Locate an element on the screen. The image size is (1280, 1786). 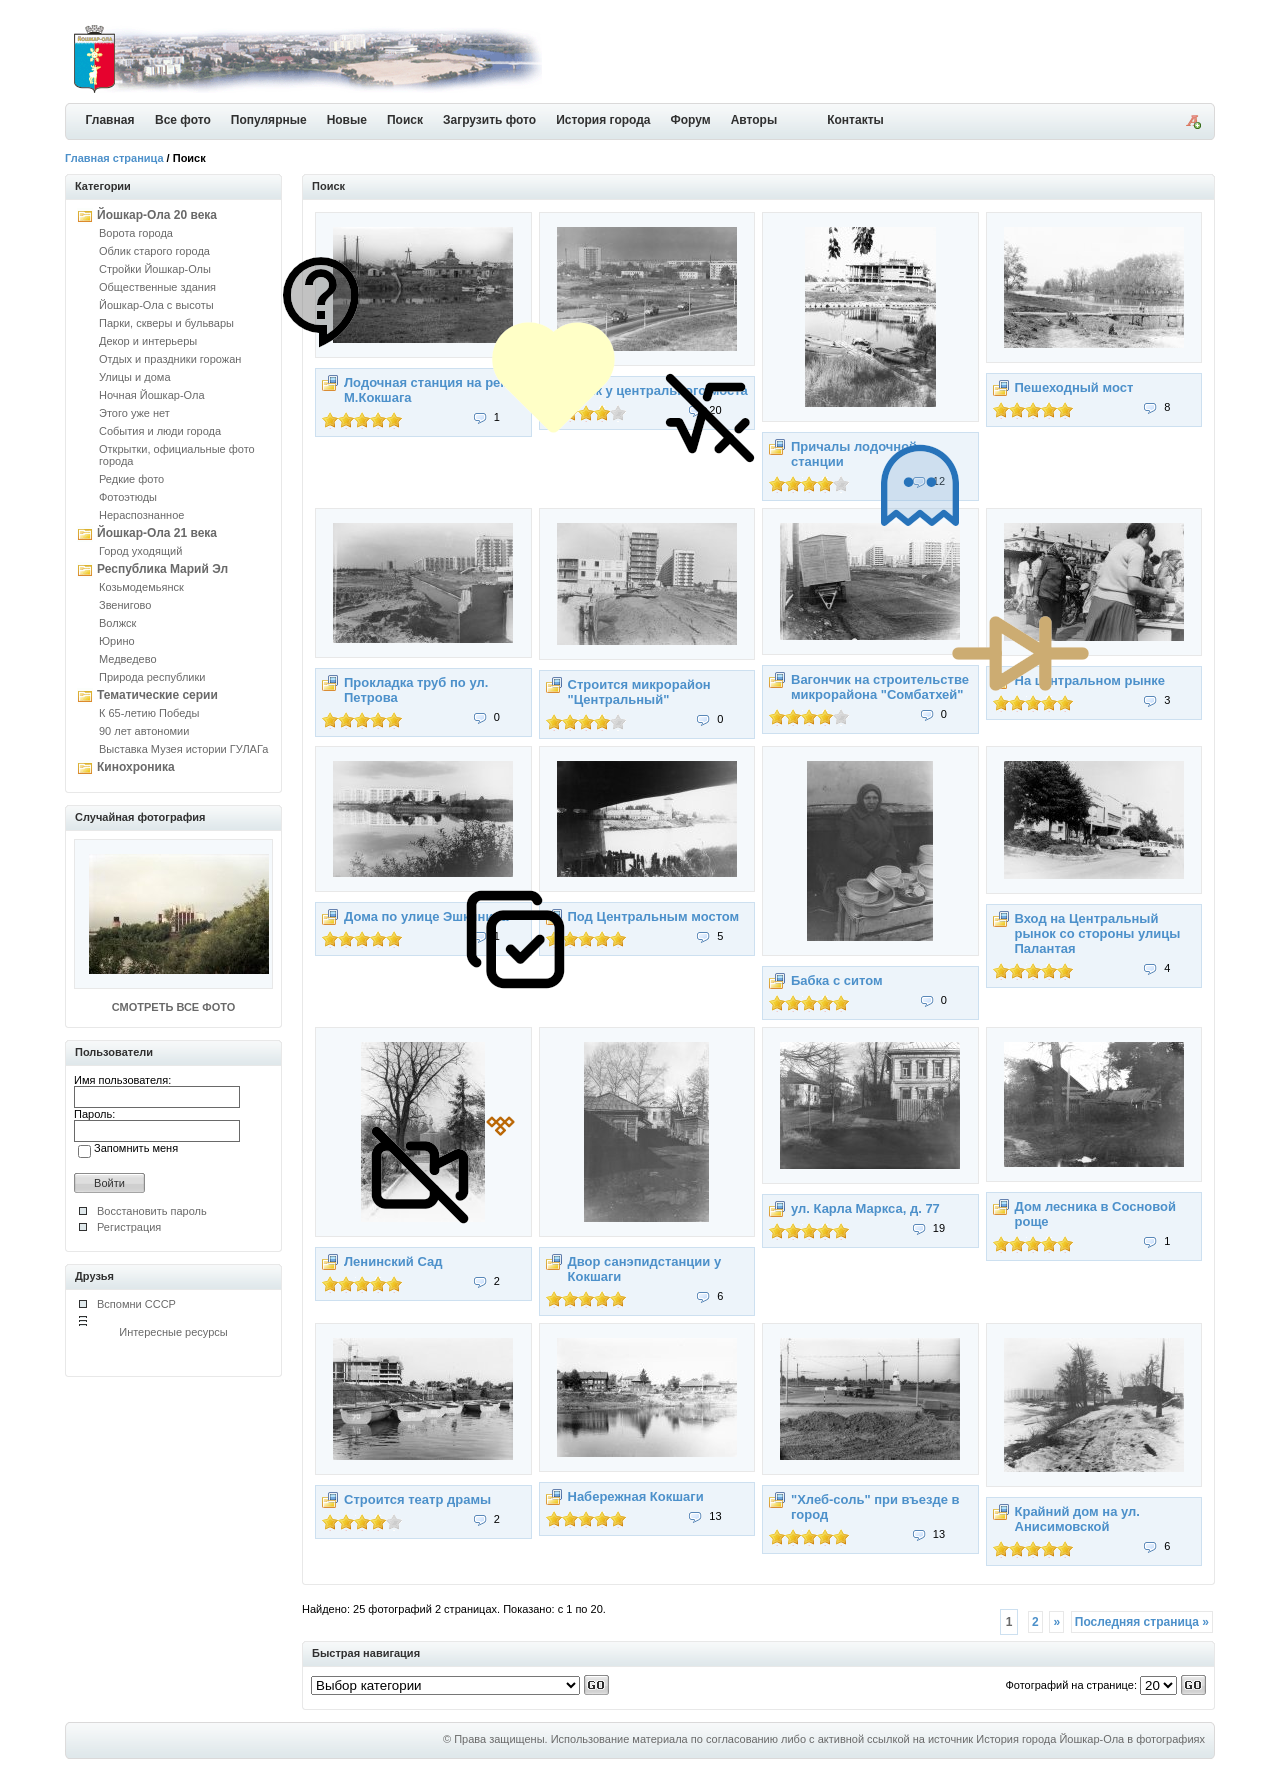
open tidal music streaming app is located at coordinates (500, 1125).